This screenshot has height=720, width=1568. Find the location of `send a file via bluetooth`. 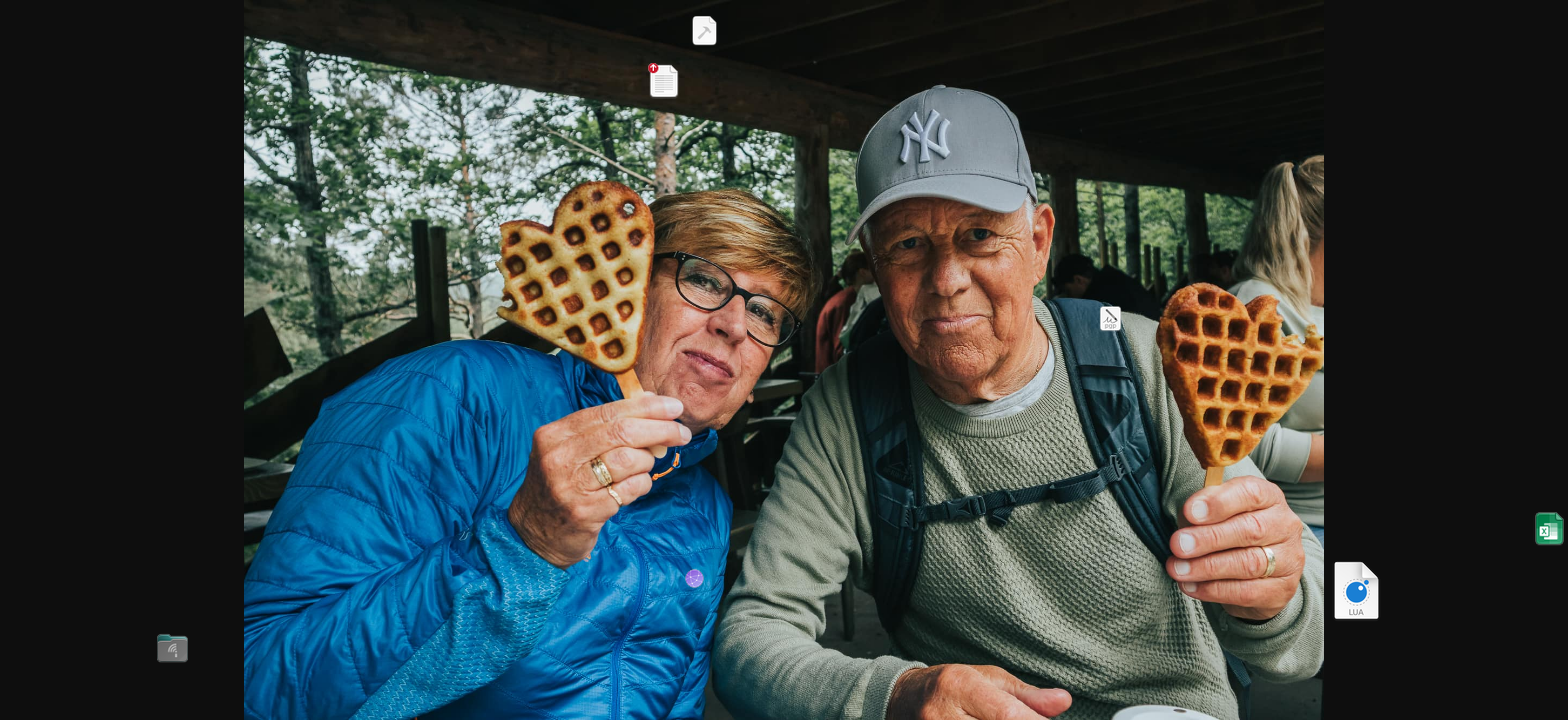

send a file via bluetooth is located at coordinates (664, 81).